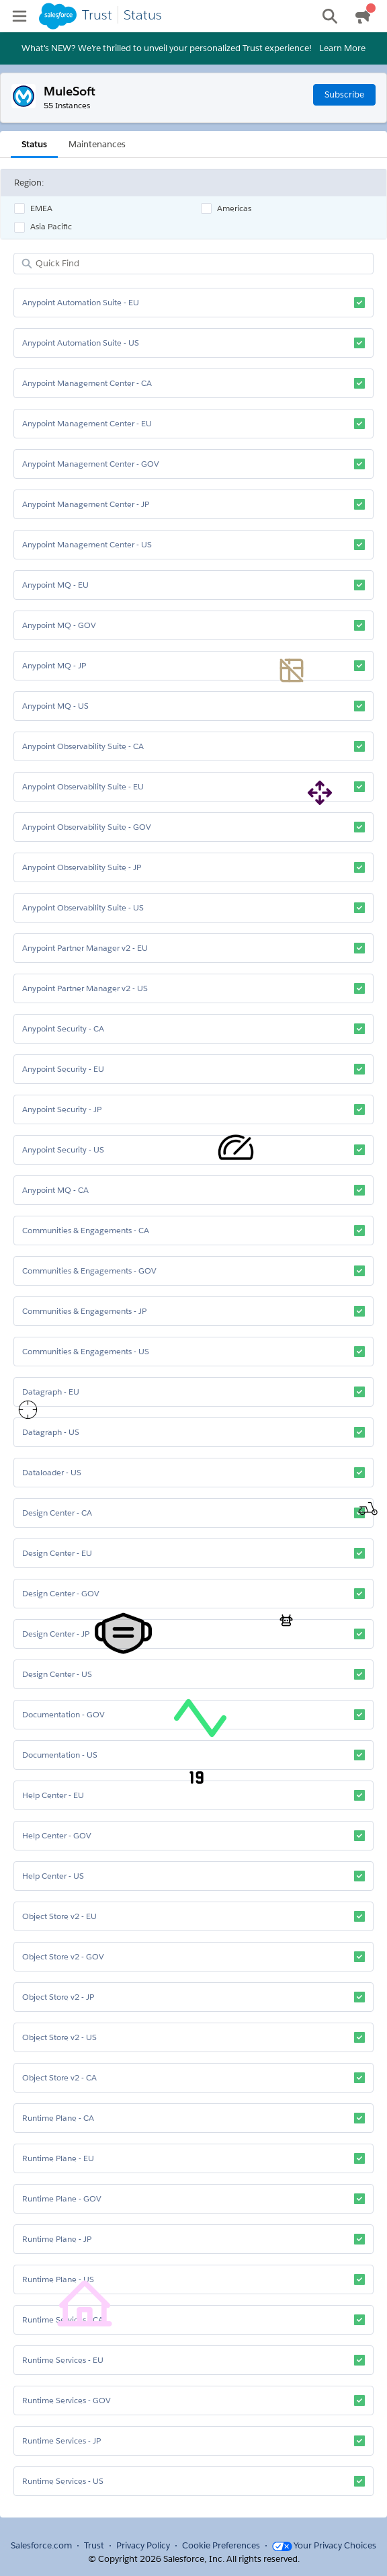 This screenshot has width=387, height=2576. What do you see at coordinates (286, 1621) in the screenshot?
I see `access farm or agriculture features` at bounding box center [286, 1621].